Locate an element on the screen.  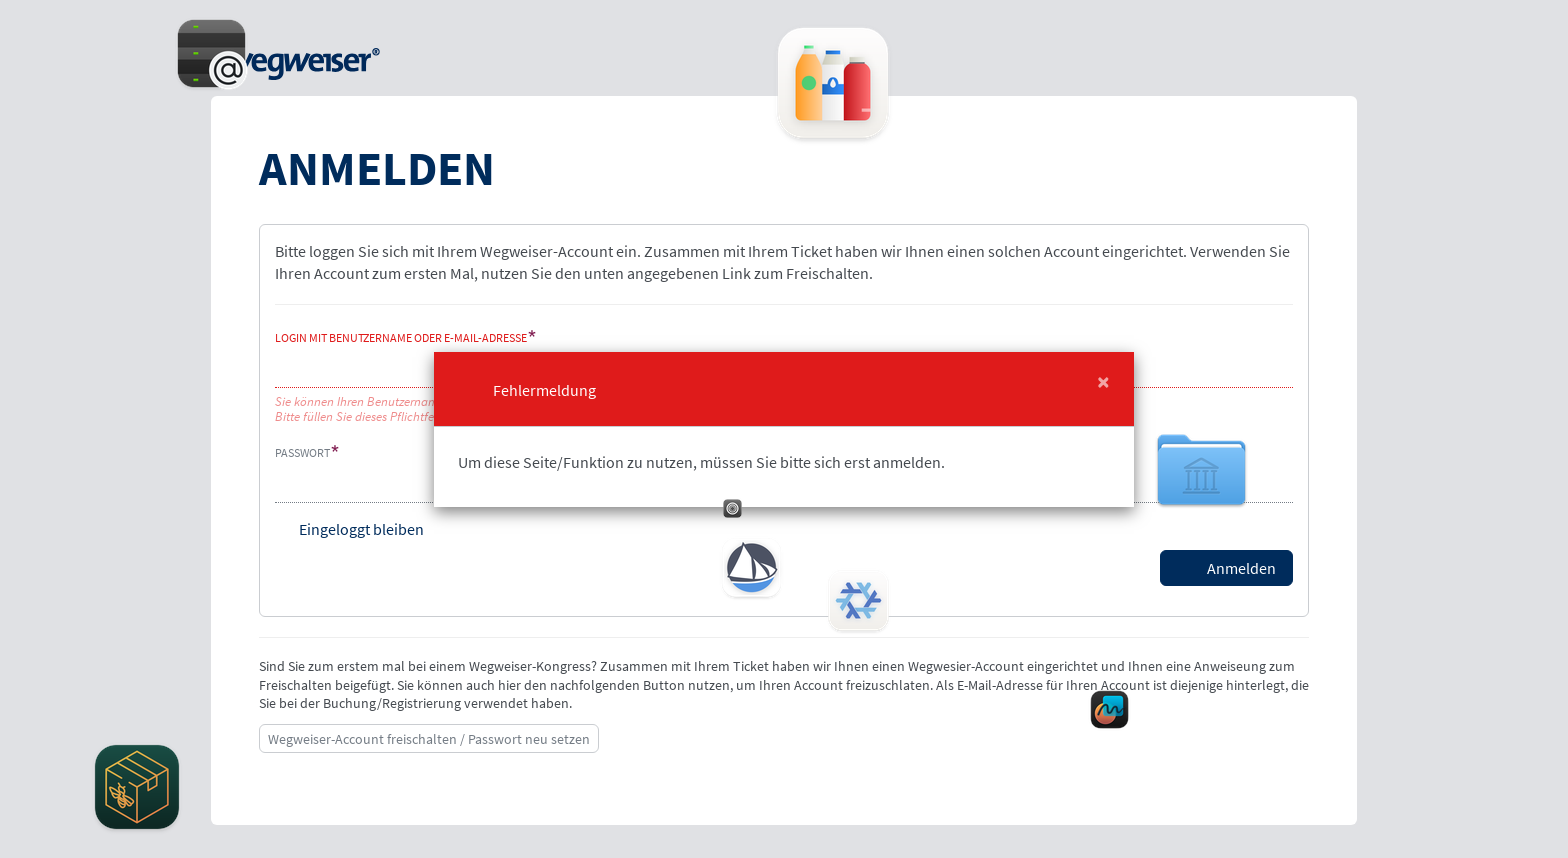
open freeform app for brainstorming and sketching is located at coordinates (1109, 709).